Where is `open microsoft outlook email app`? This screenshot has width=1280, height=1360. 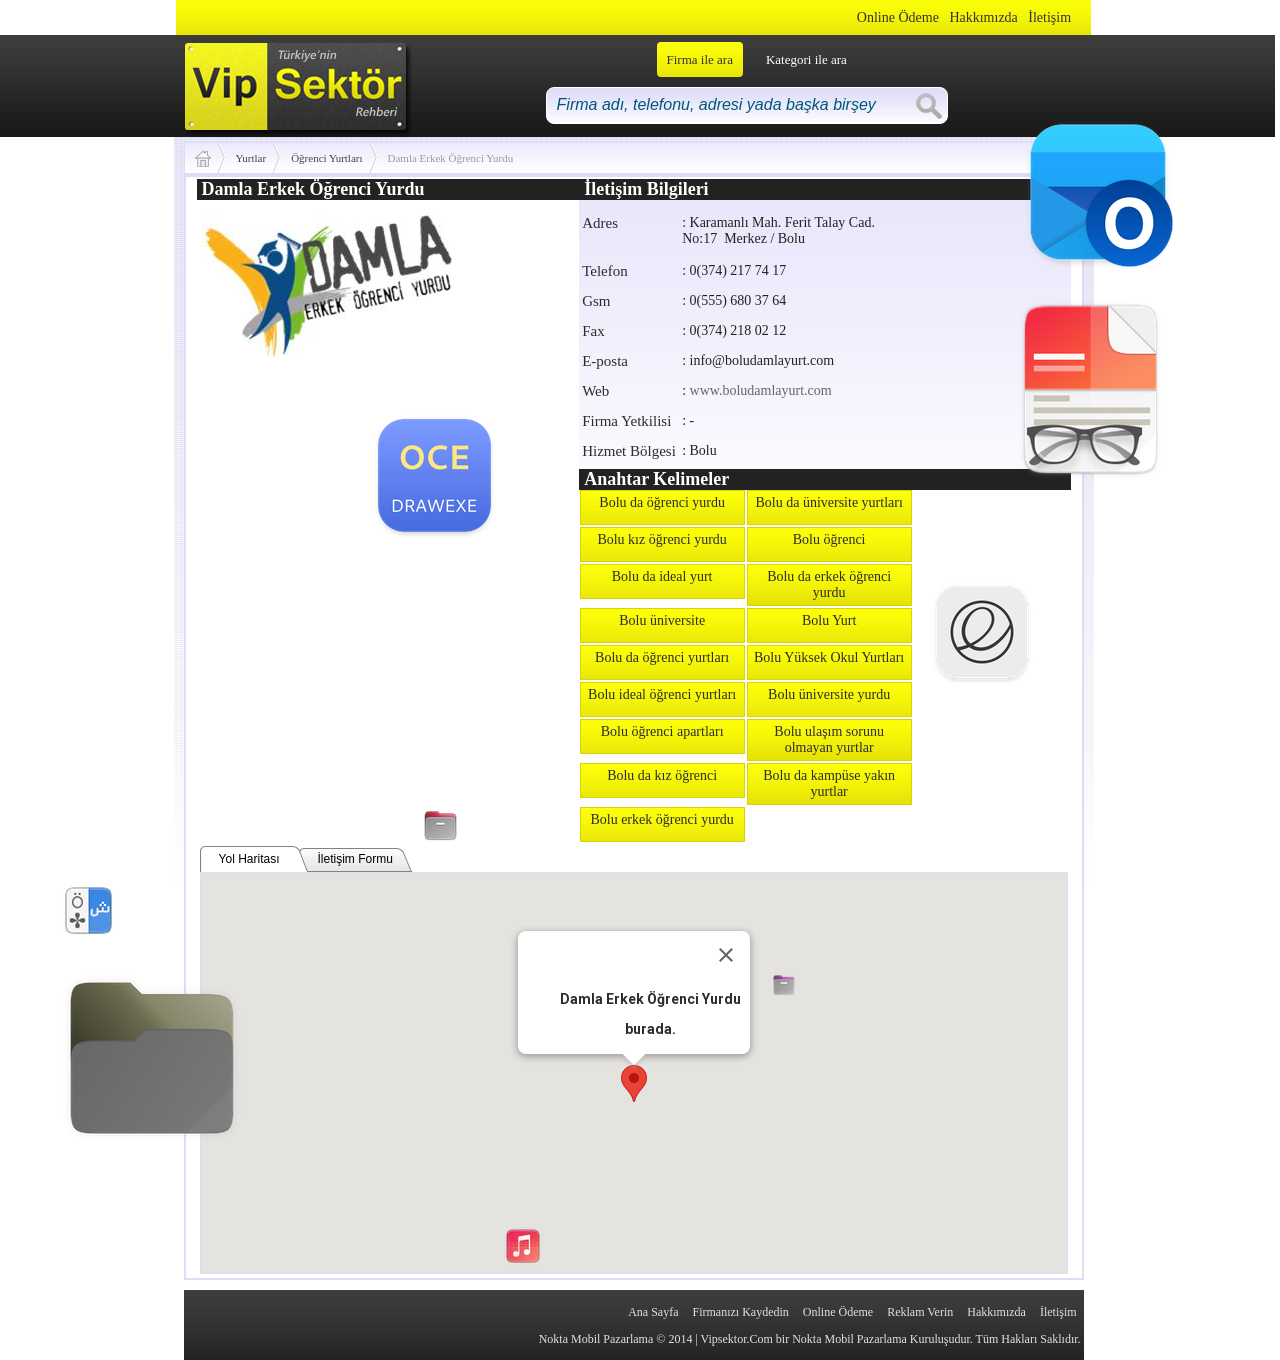 open microsoft outlook email app is located at coordinates (1098, 192).